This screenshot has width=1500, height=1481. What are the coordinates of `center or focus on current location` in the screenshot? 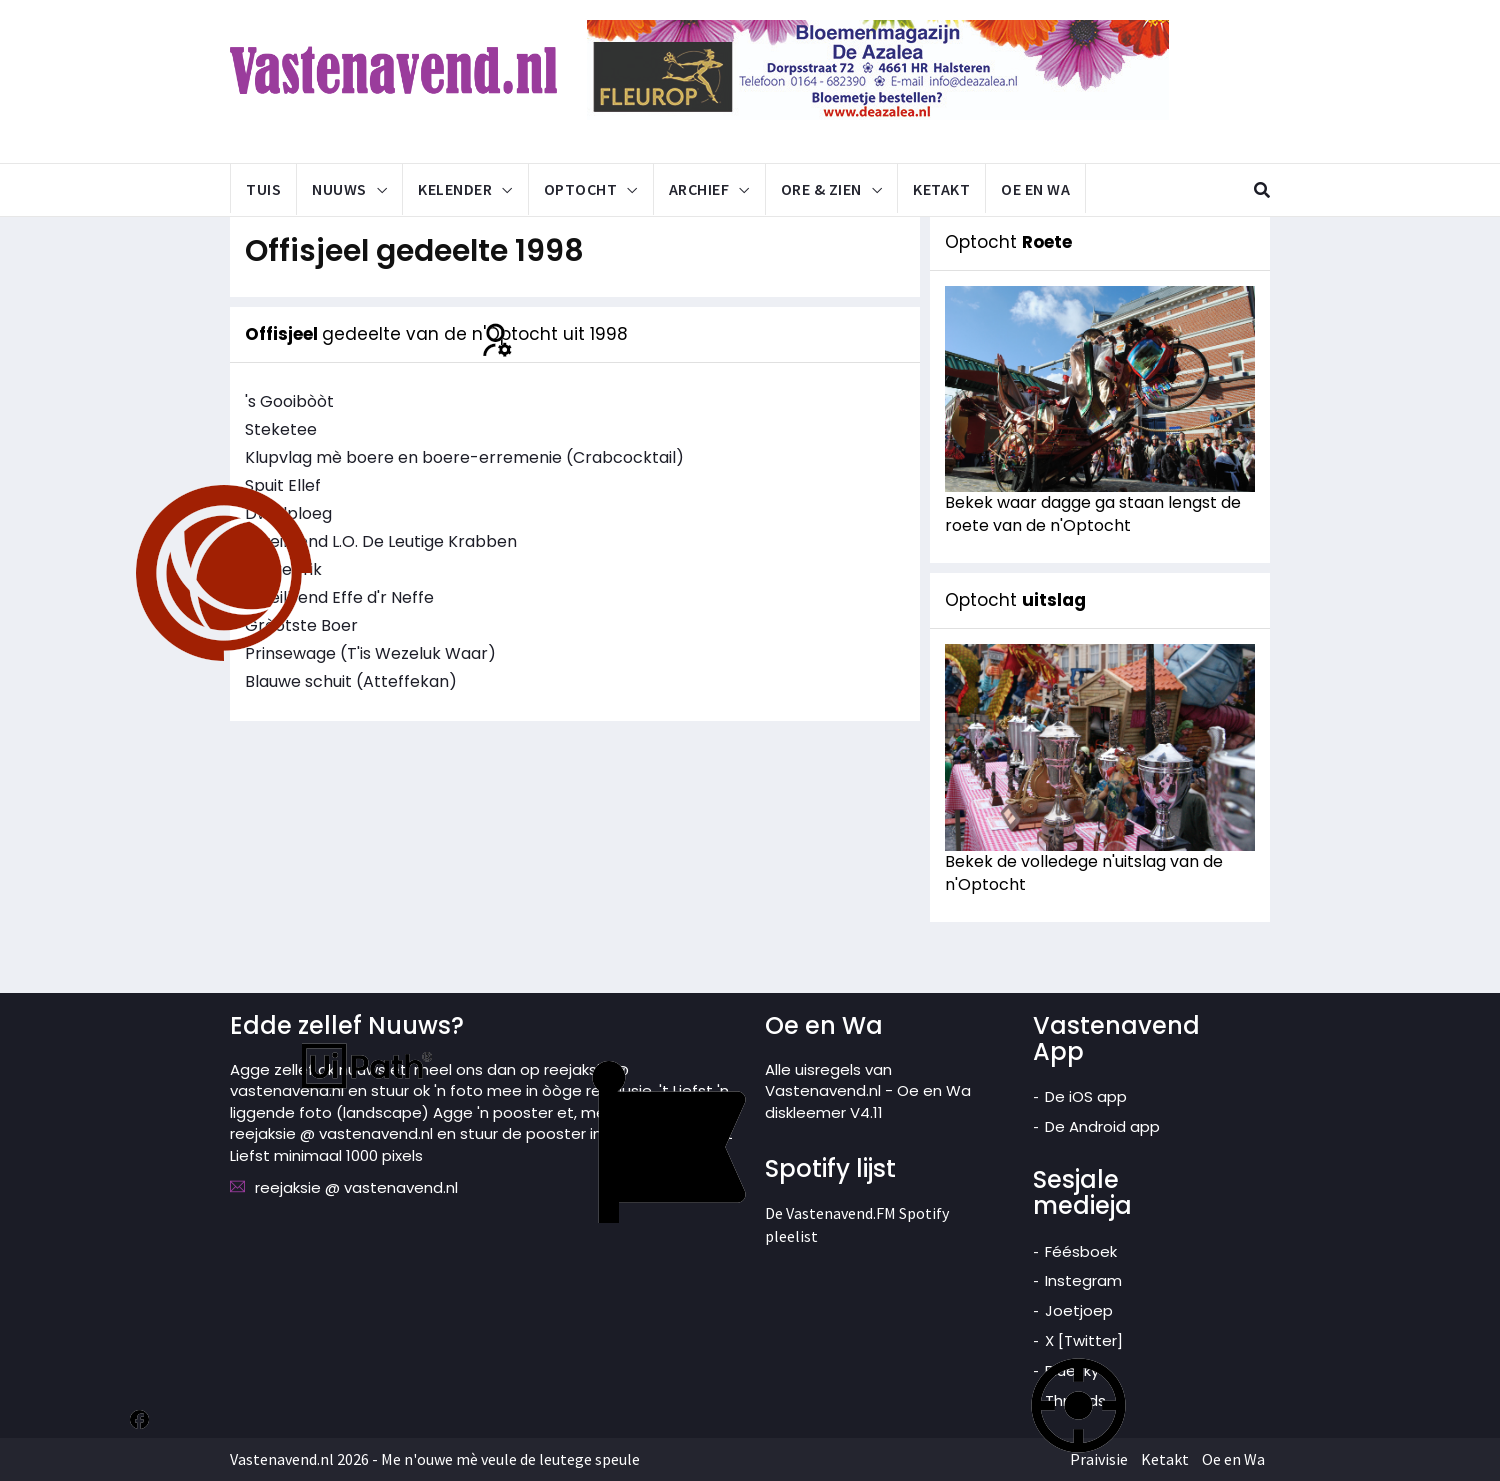 It's located at (1078, 1405).